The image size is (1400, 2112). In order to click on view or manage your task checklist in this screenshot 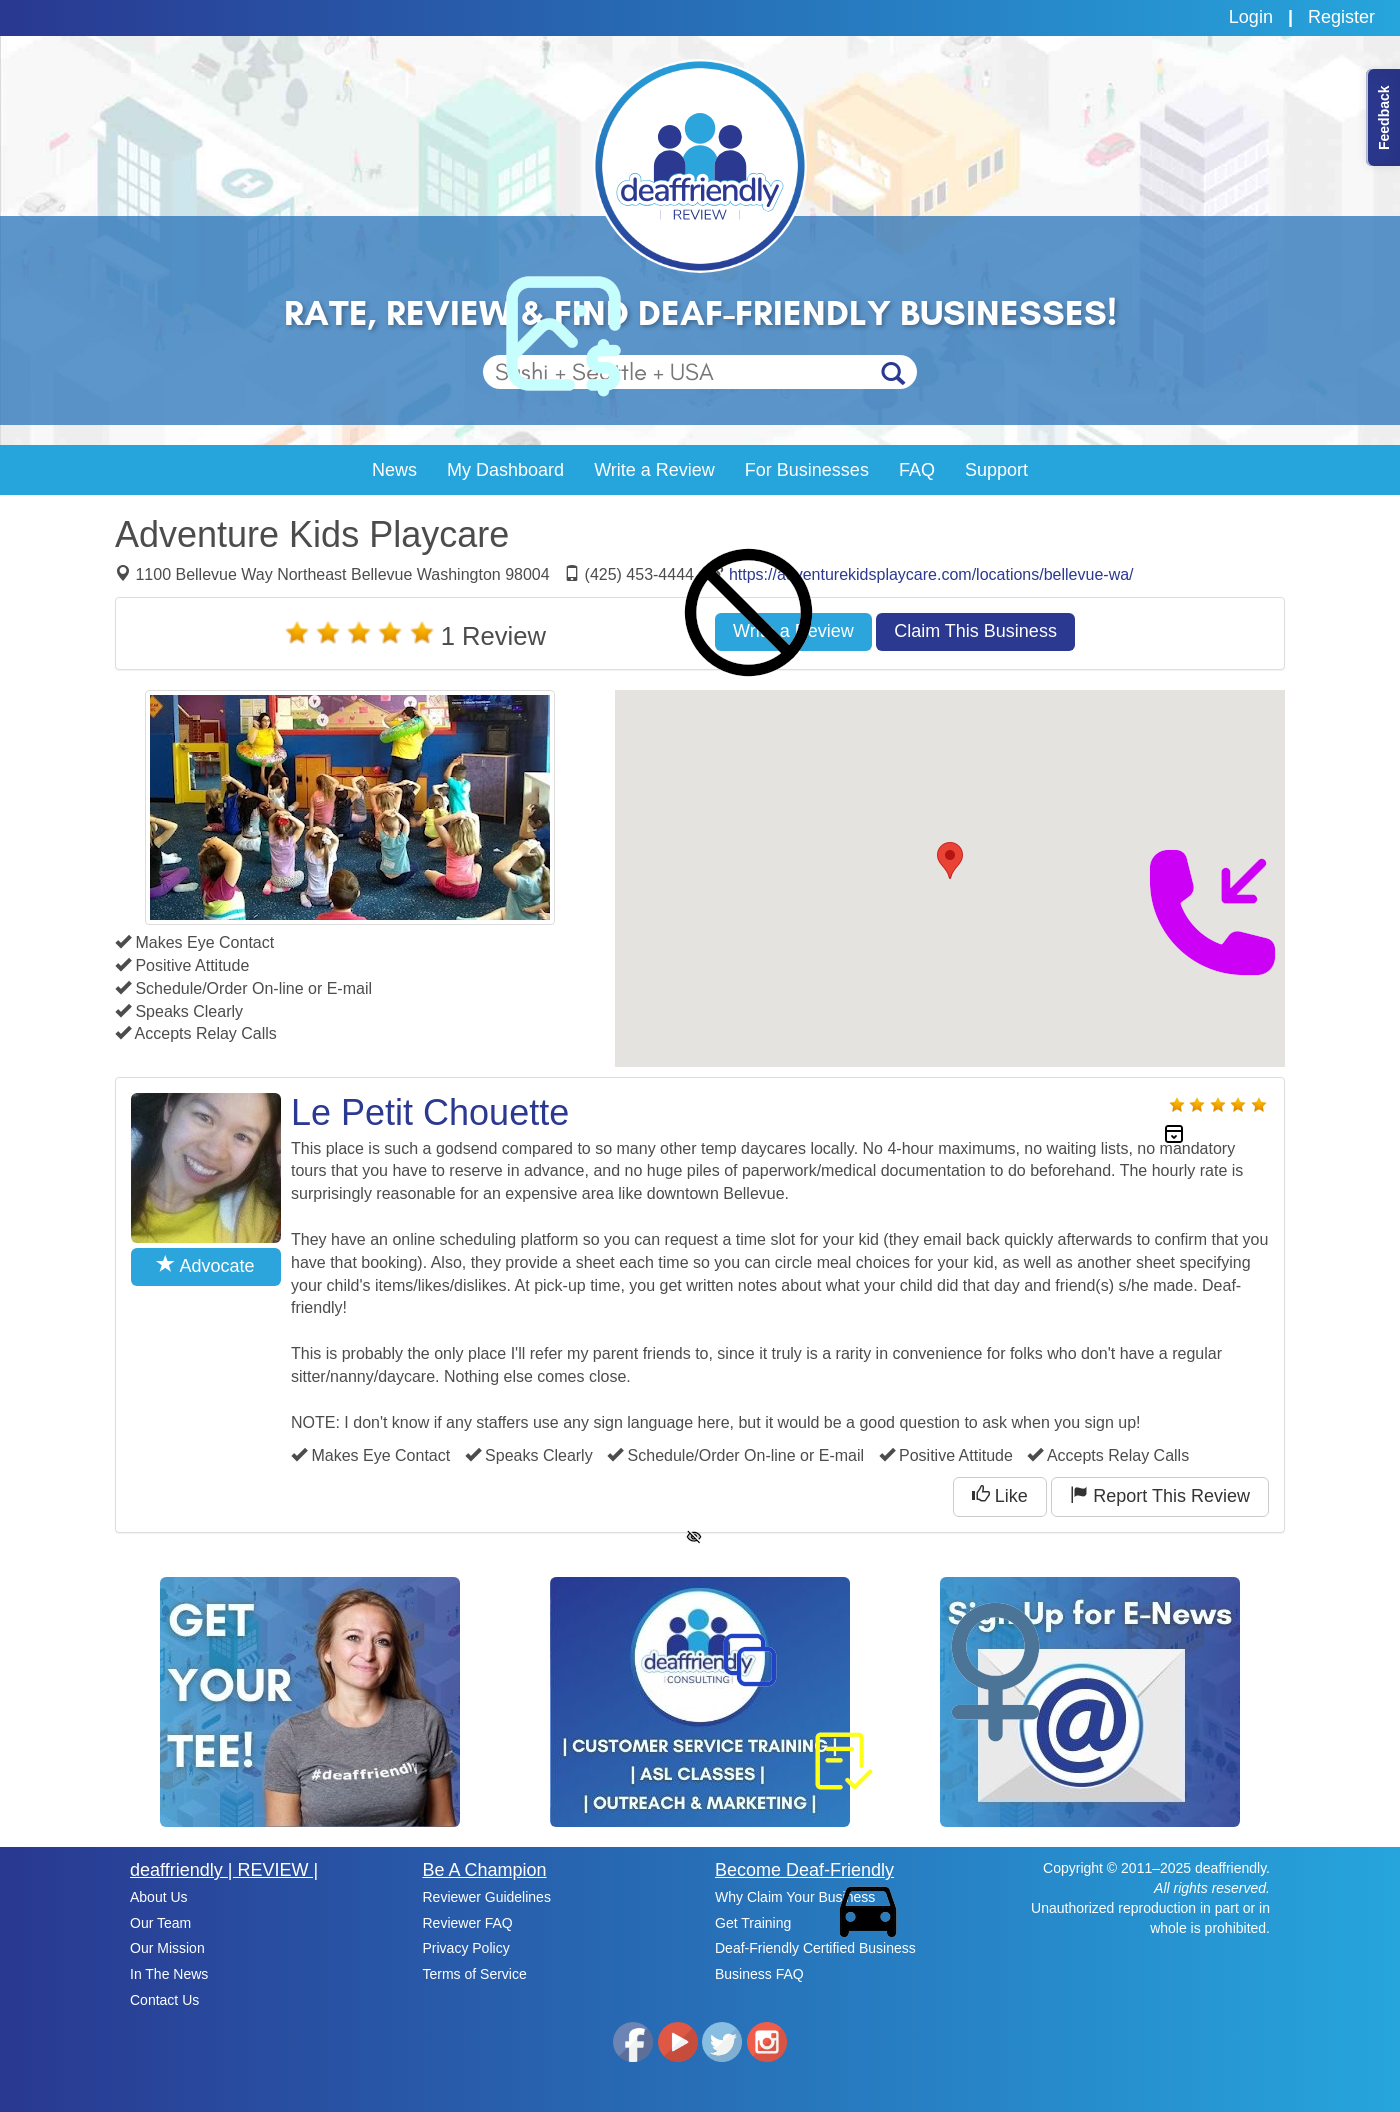, I will do `click(844, 1761)`.